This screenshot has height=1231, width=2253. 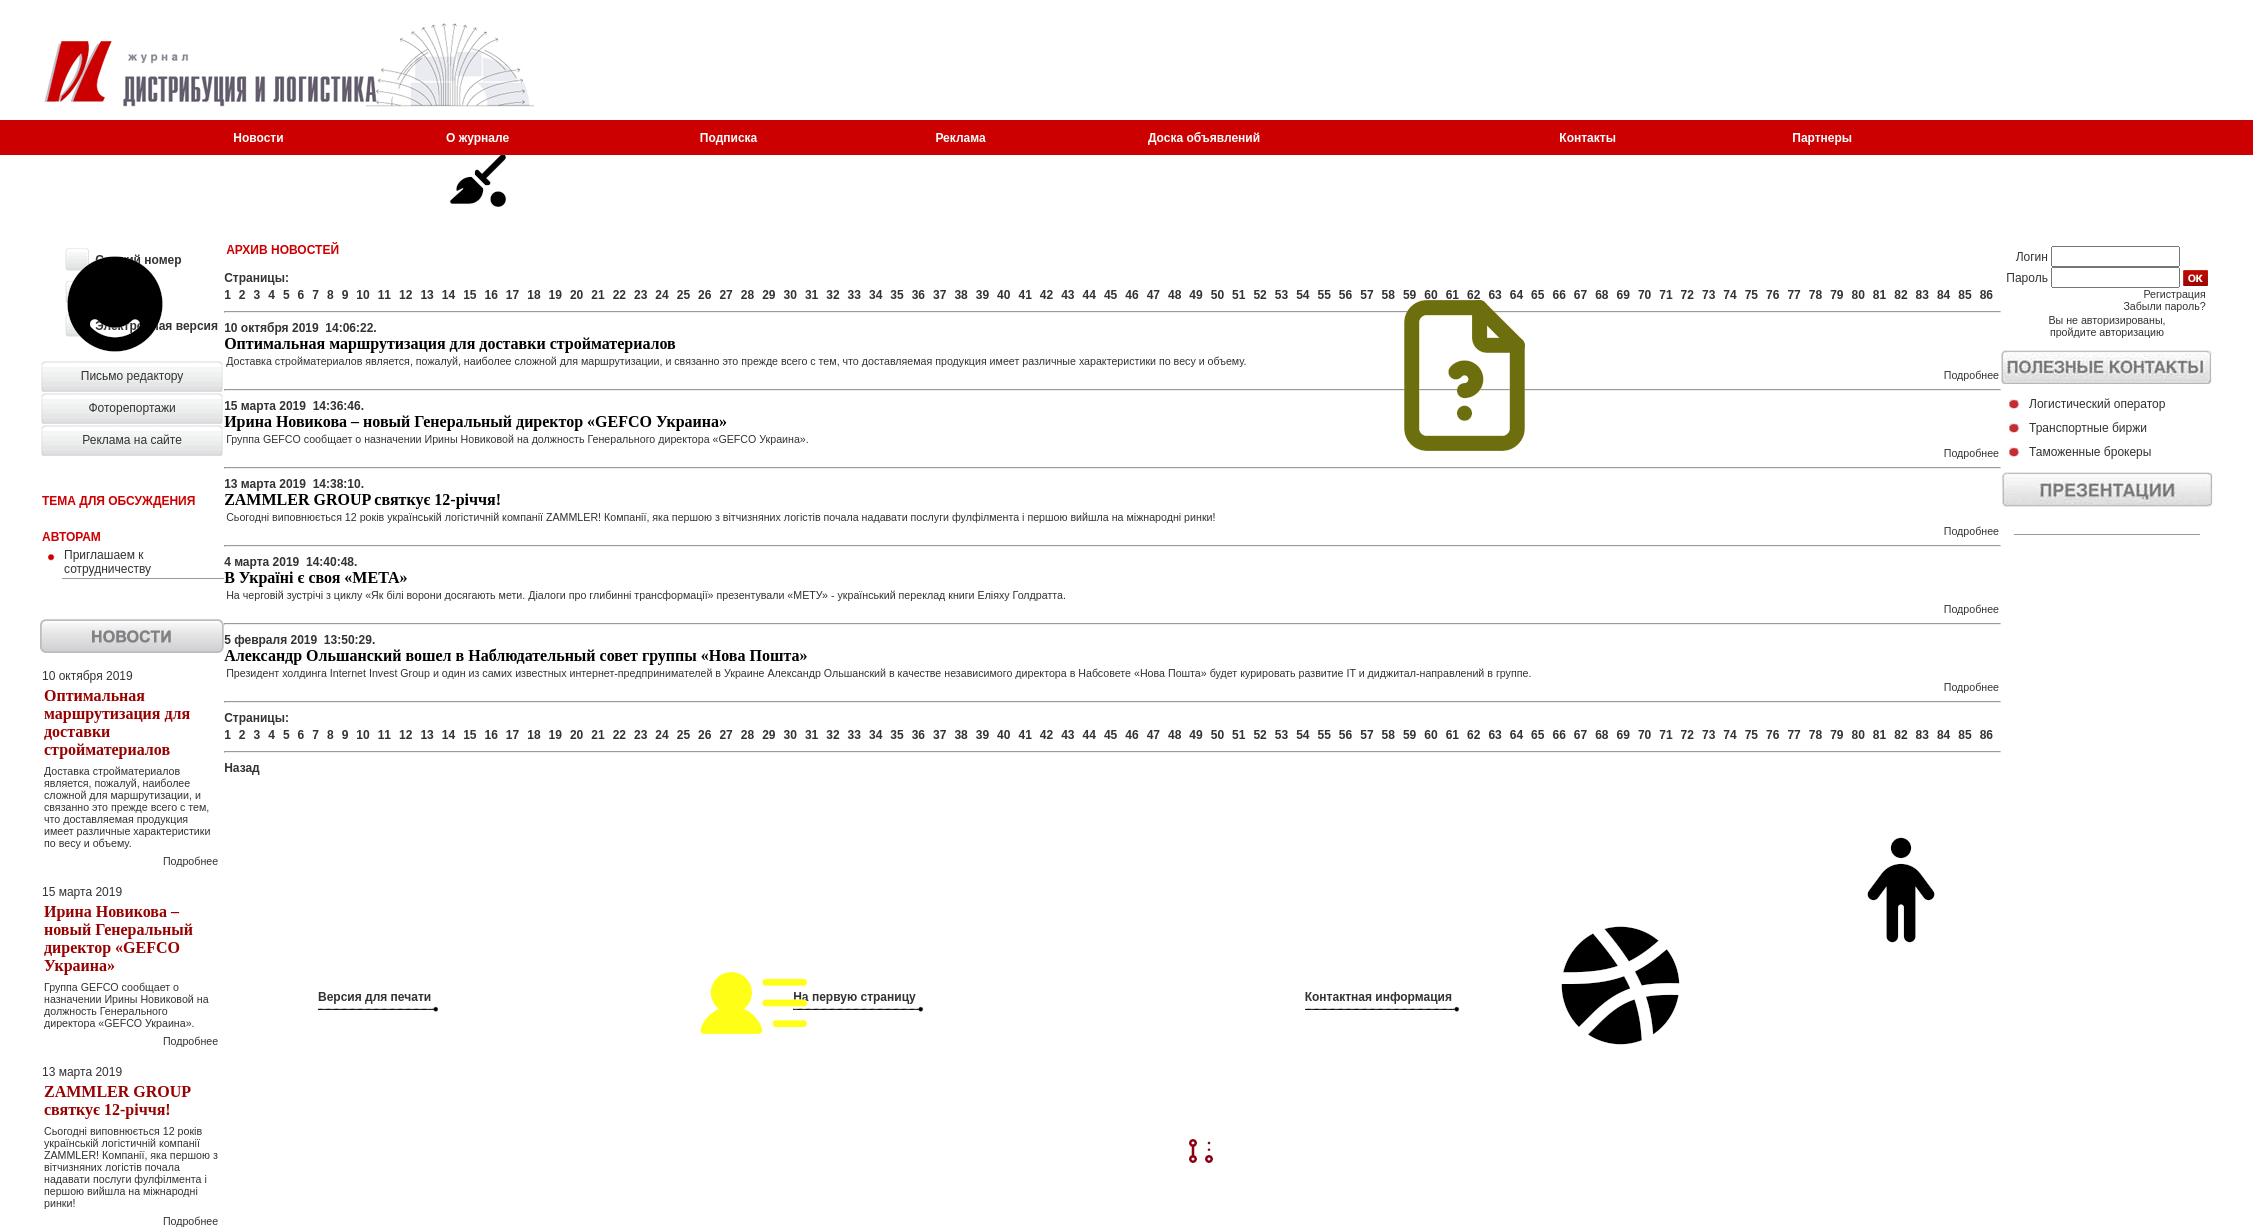 What do you see at coordinates (1201, 1151) in the screenshot?
I see `indicates a draft pull request awaiting completion` at bounding box center [1201, 1151].